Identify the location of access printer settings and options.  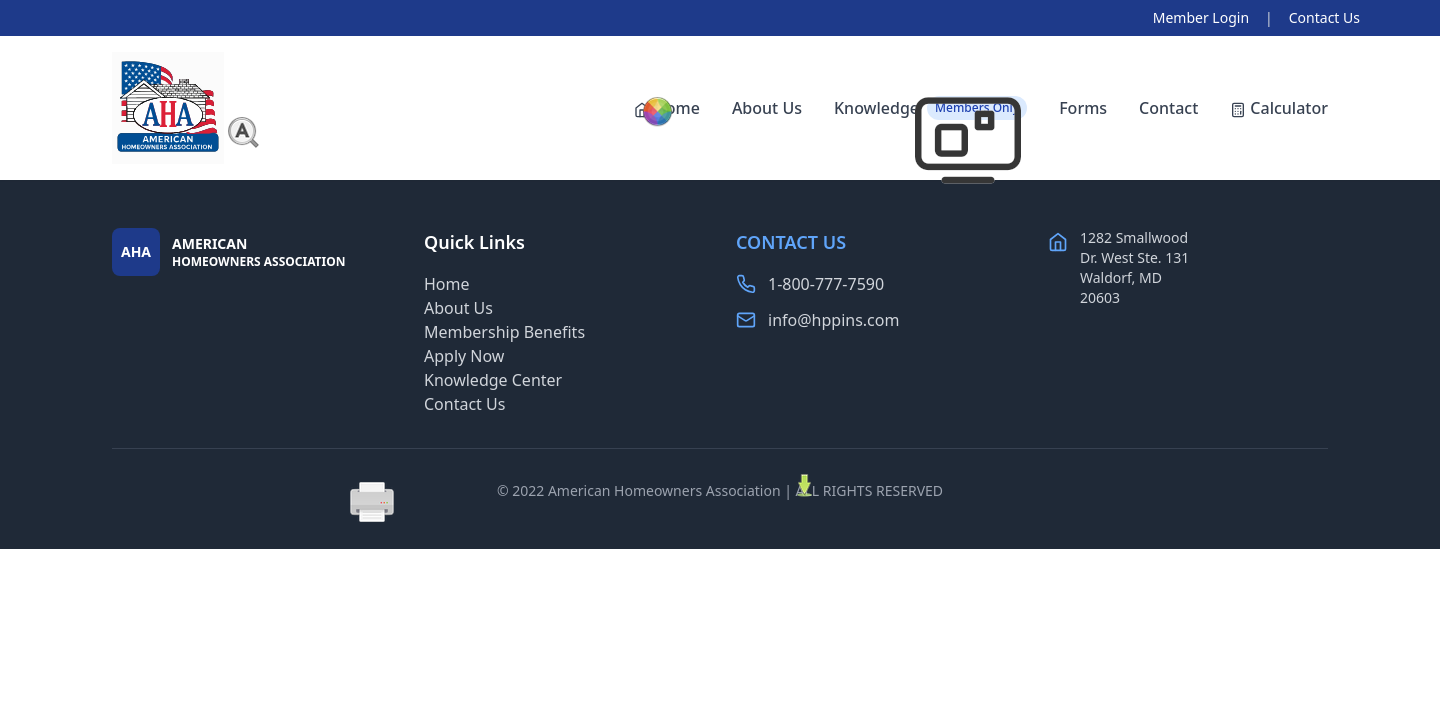
(372, 502).